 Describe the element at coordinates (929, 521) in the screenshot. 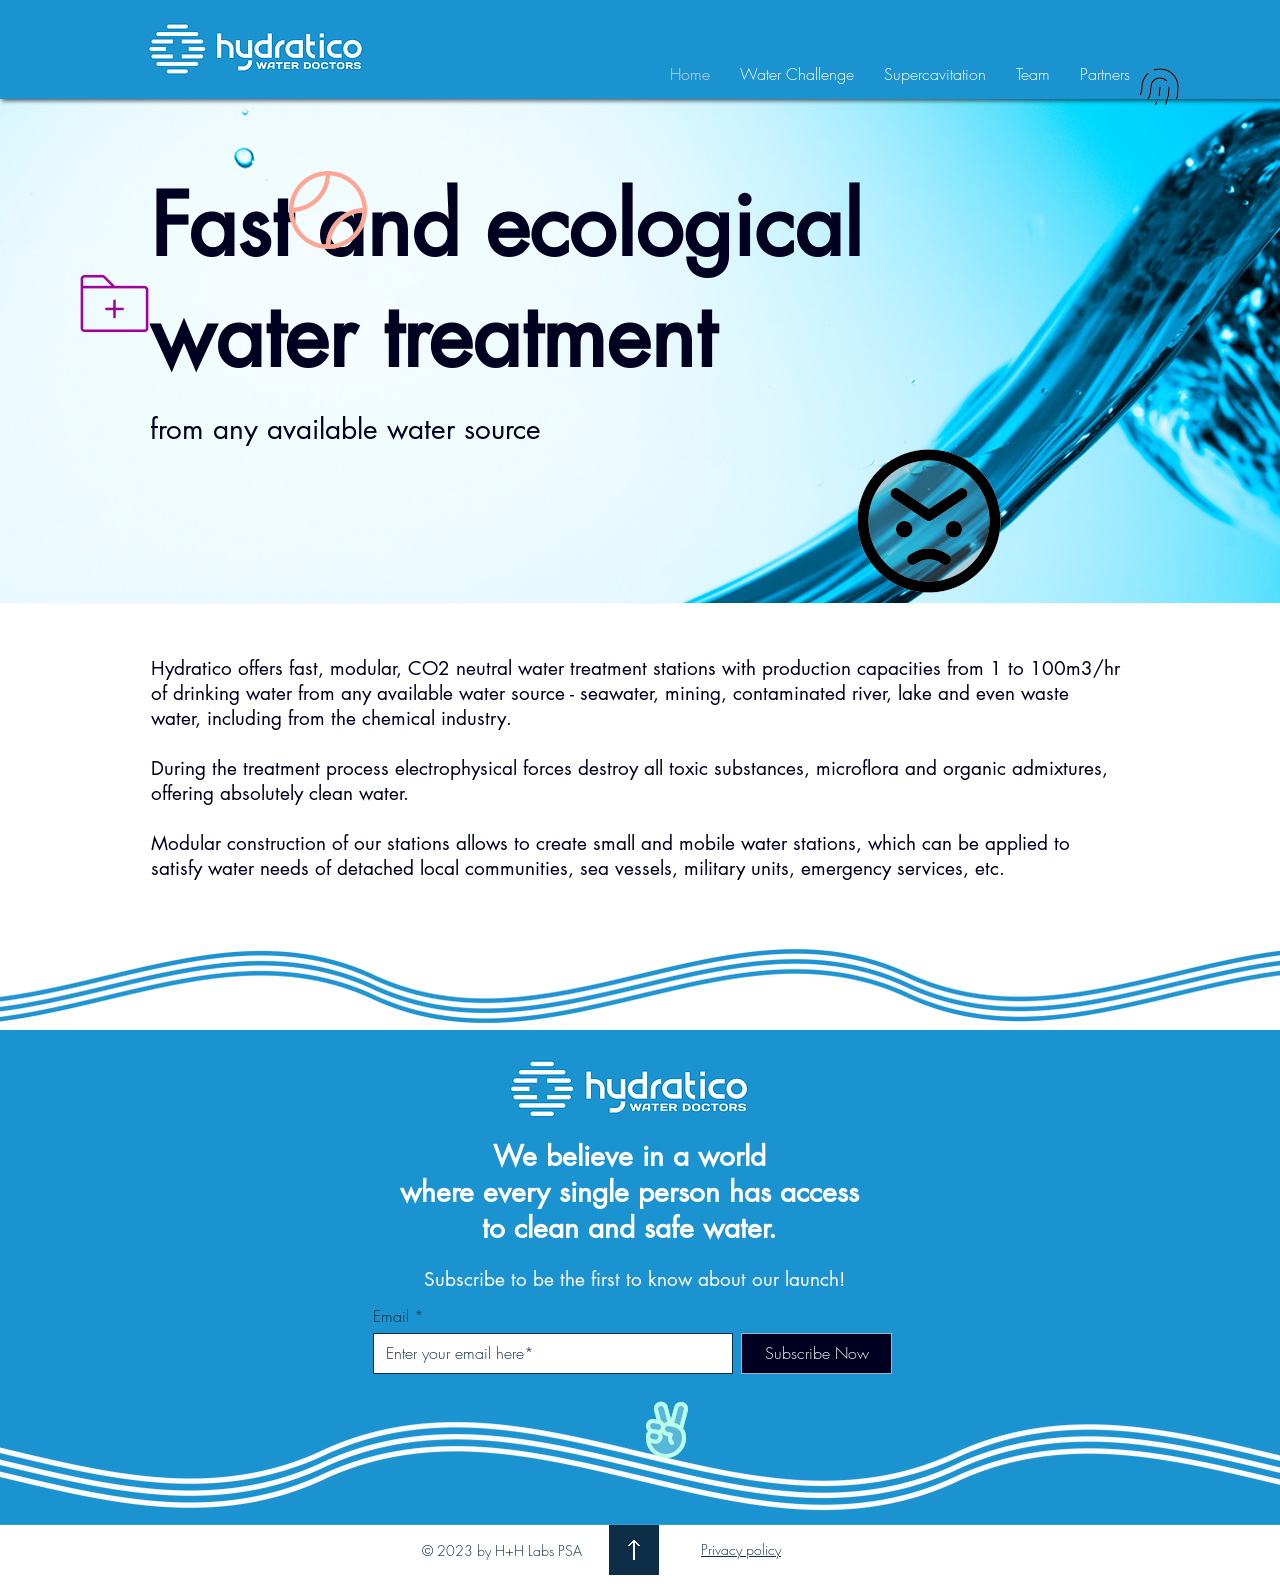

I see `react with anger to a post or message` at that location.